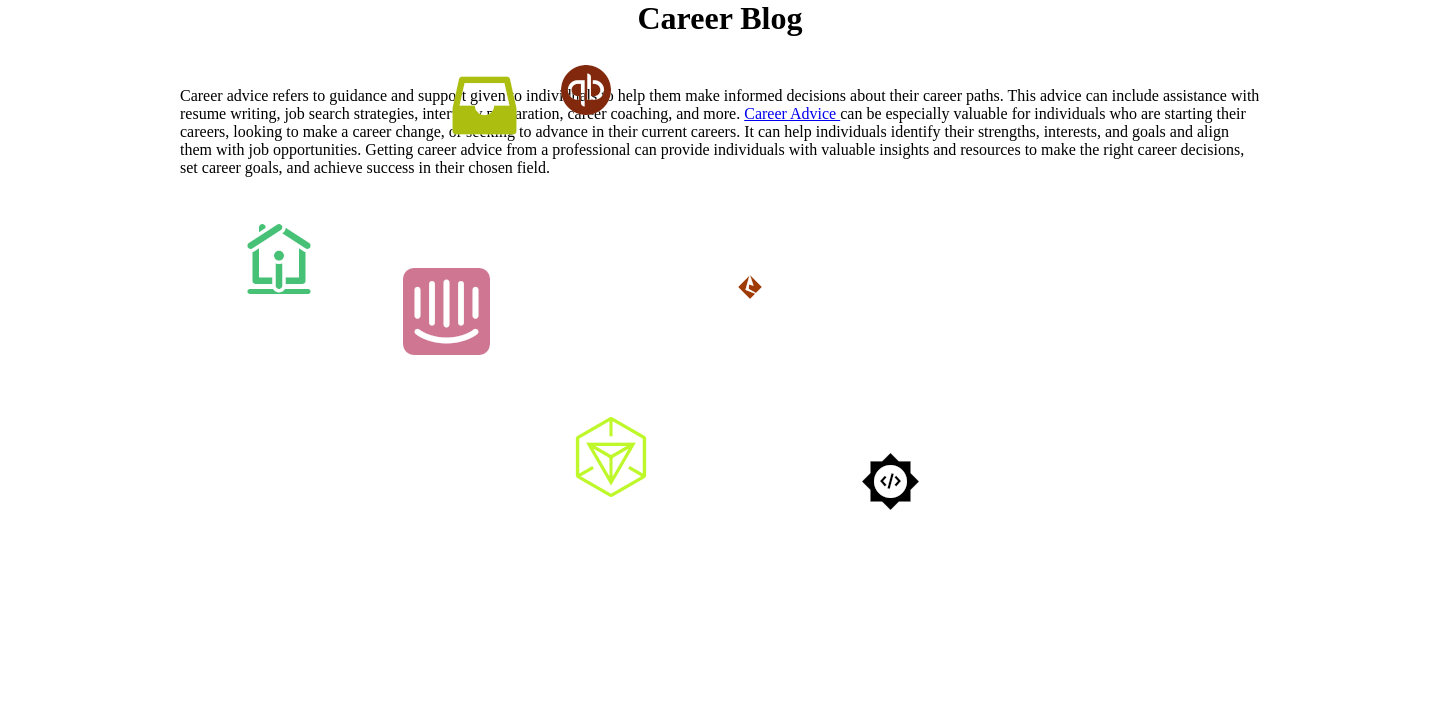 This screenshot has height=721, width=1440. I want to click on open informatica application, so click(750, 287).